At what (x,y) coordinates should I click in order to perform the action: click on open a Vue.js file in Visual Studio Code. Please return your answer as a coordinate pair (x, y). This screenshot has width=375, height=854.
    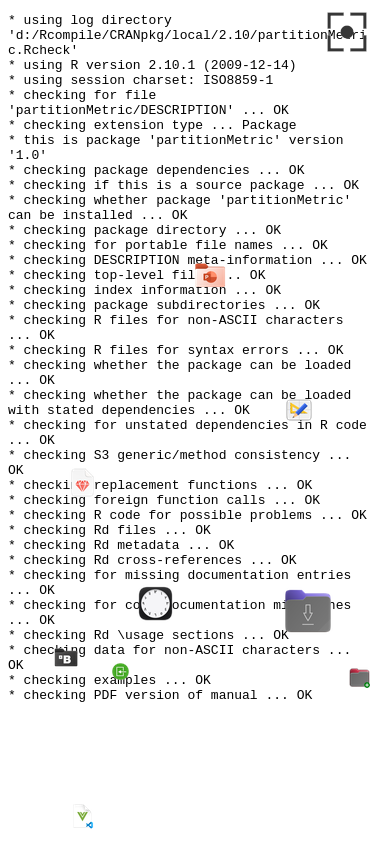
    Looking at the image, I should click on (82, 816).